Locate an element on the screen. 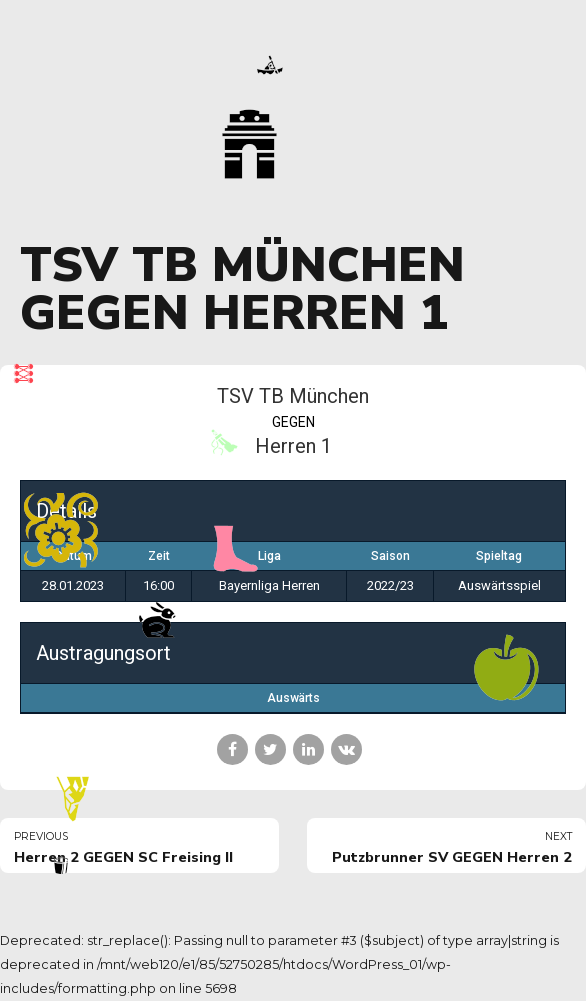 The width and height of the screenshot is (586, 1001). indicates rabbit or bunny-related content is located at coordinates (157, 620).